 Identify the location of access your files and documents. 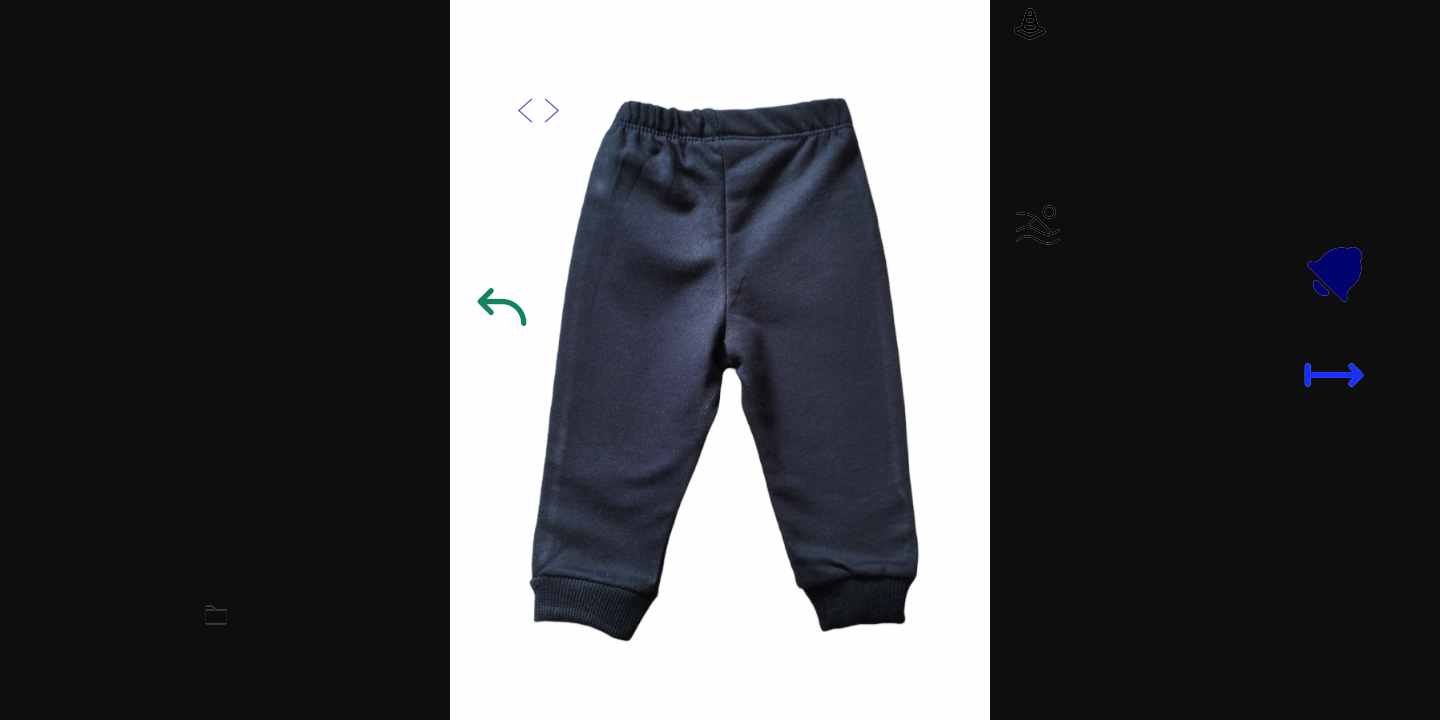
(216, 615).